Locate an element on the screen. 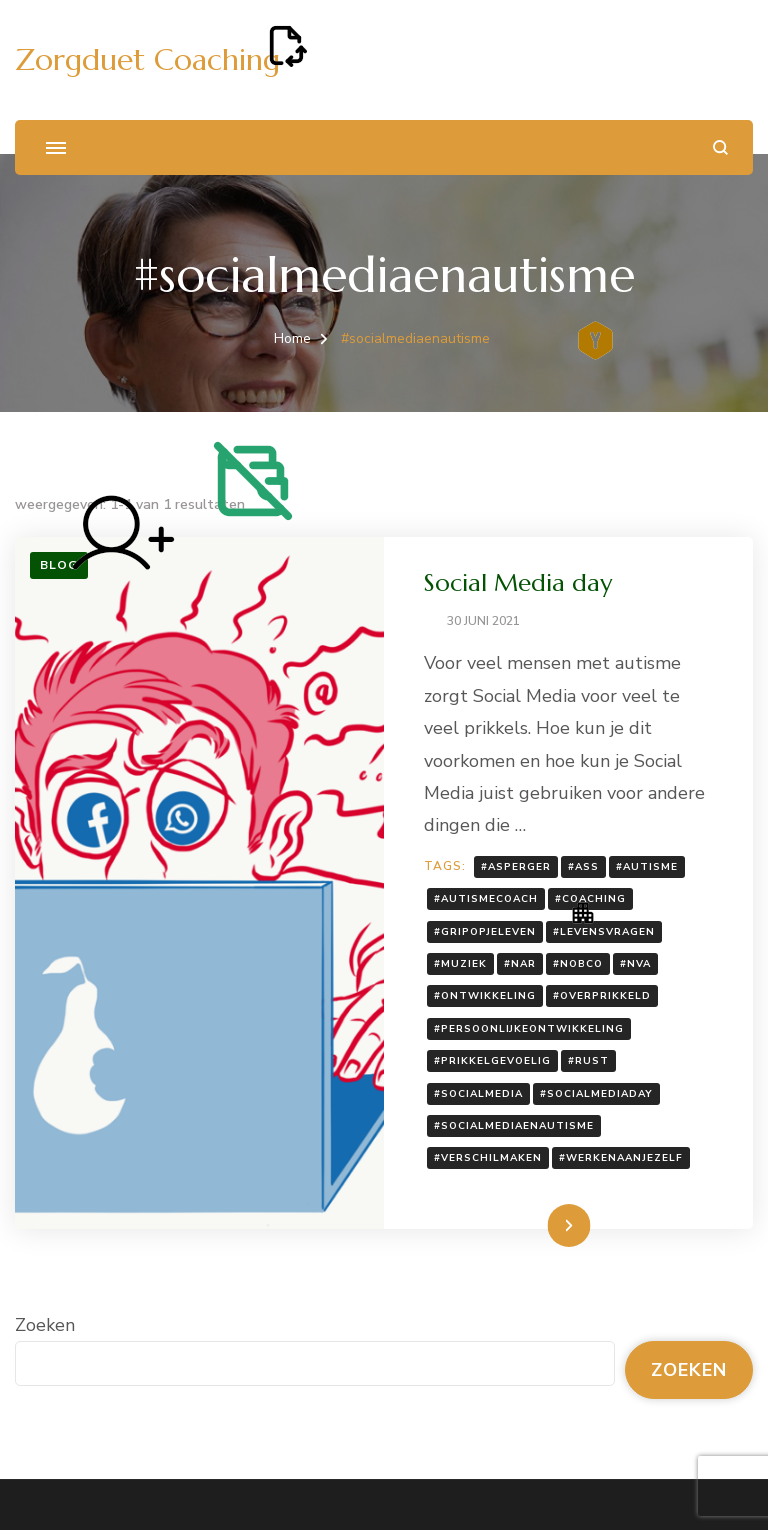 Image resolution: width=768 pixels, height=1530 pixels. indicates a Y Combinator or YC-related feature is located at coordinates (595, 340).